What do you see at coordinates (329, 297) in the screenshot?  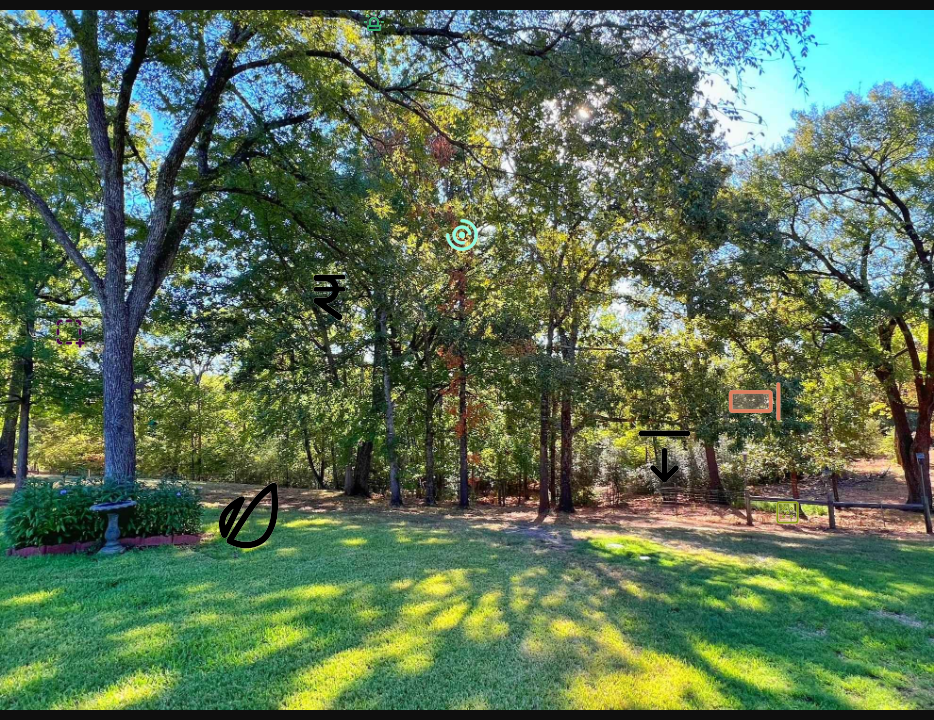 I see `view price in indian rupees` at bounding box center [329, 297].